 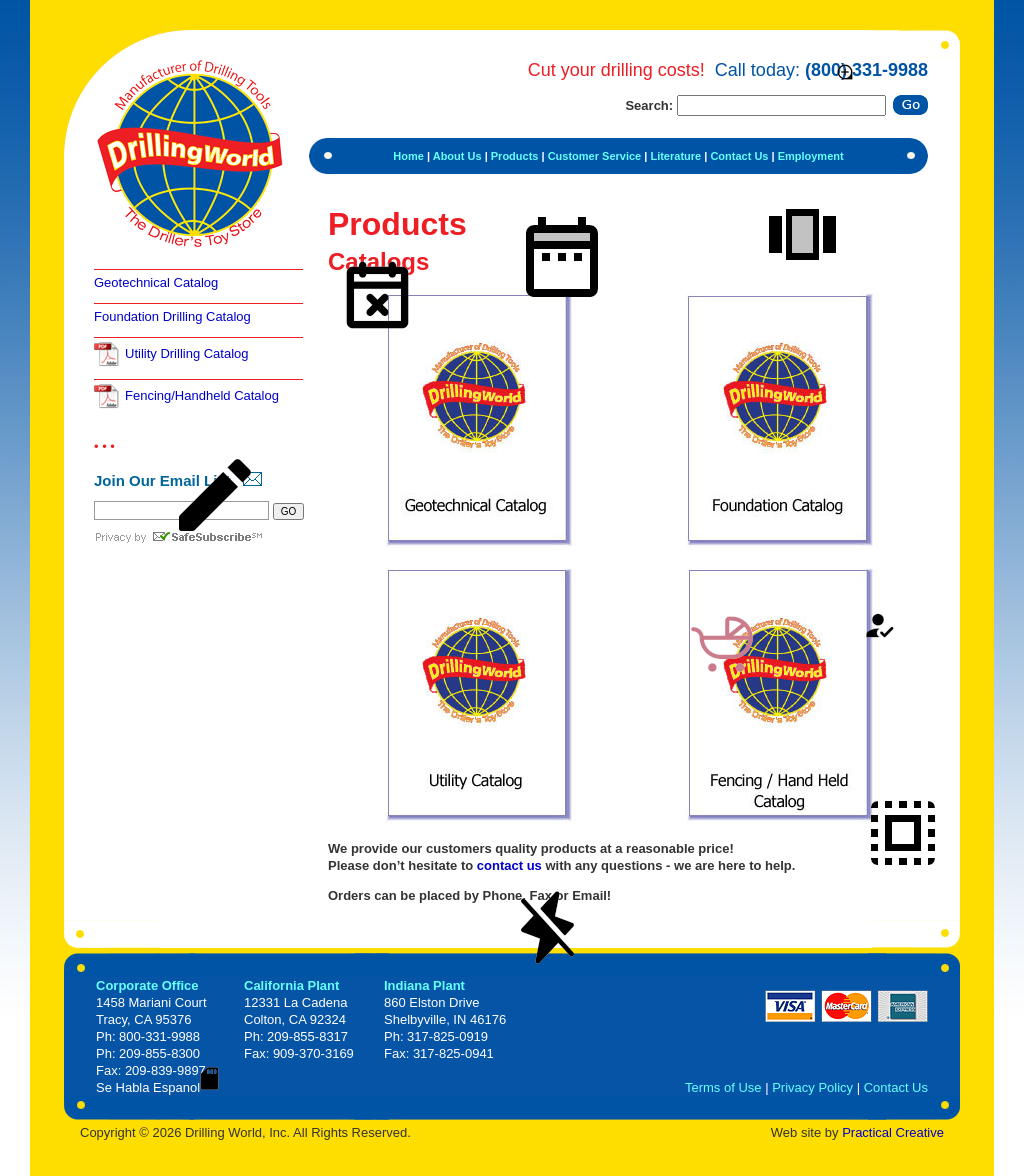 I want to click on cancel or delete a scheduled event, so click(x=377, y=297).